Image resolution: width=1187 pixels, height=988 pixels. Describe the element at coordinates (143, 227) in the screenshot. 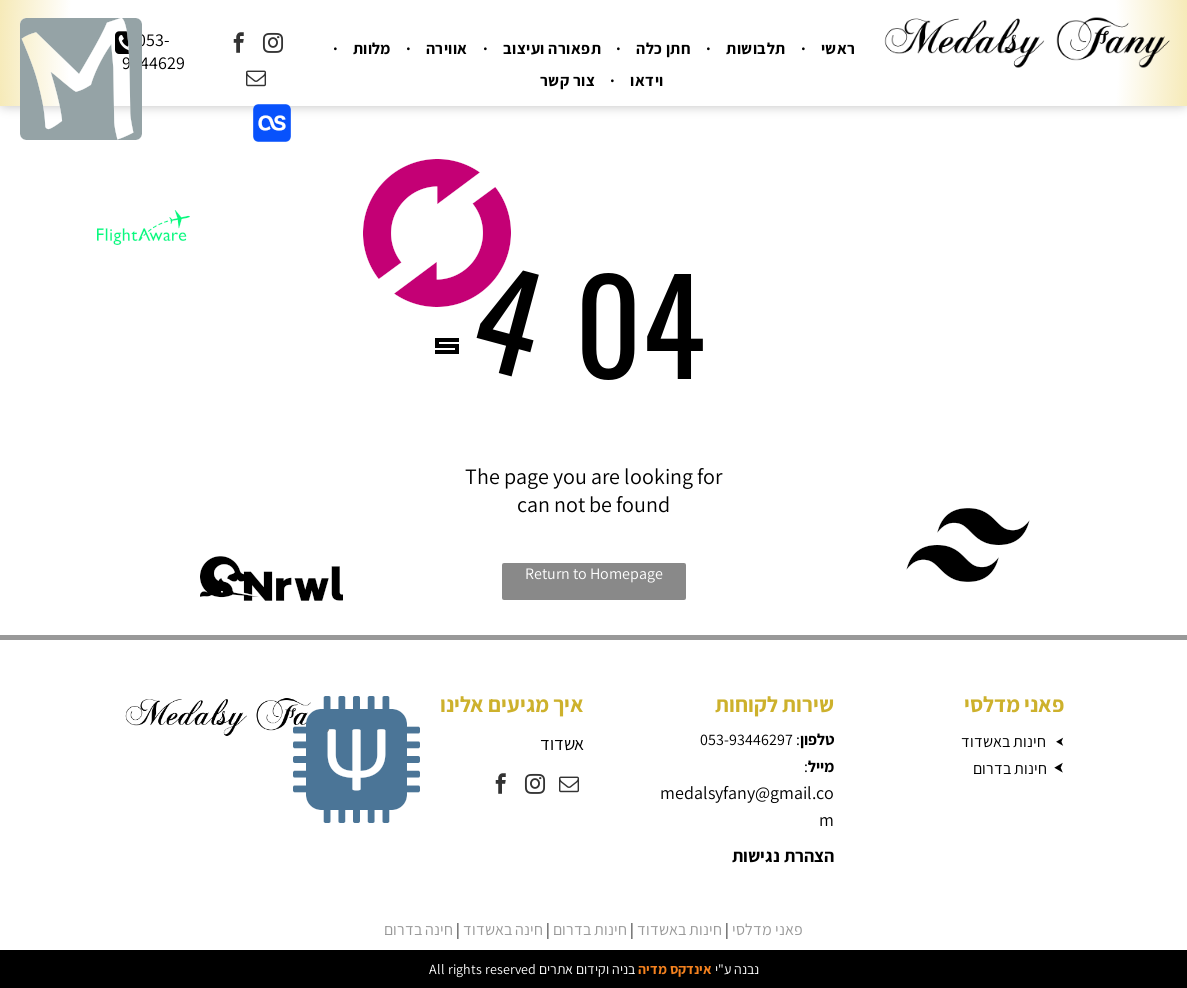

I see `open FlightAware flight tracking app` at that location.